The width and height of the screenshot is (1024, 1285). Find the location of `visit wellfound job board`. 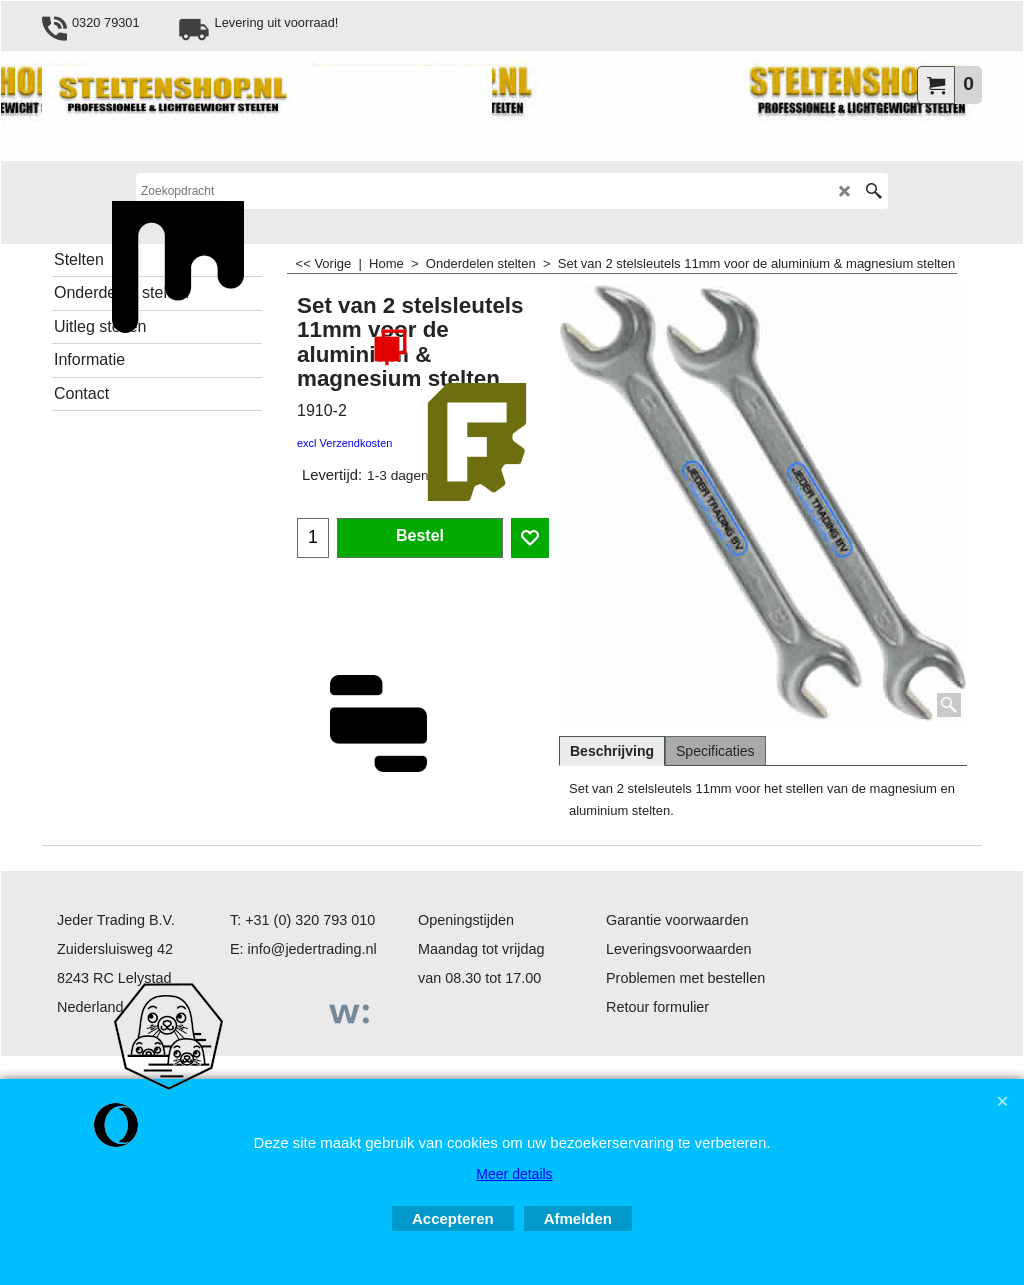

visit wellfound job board is located at coordinates (349, 1014).